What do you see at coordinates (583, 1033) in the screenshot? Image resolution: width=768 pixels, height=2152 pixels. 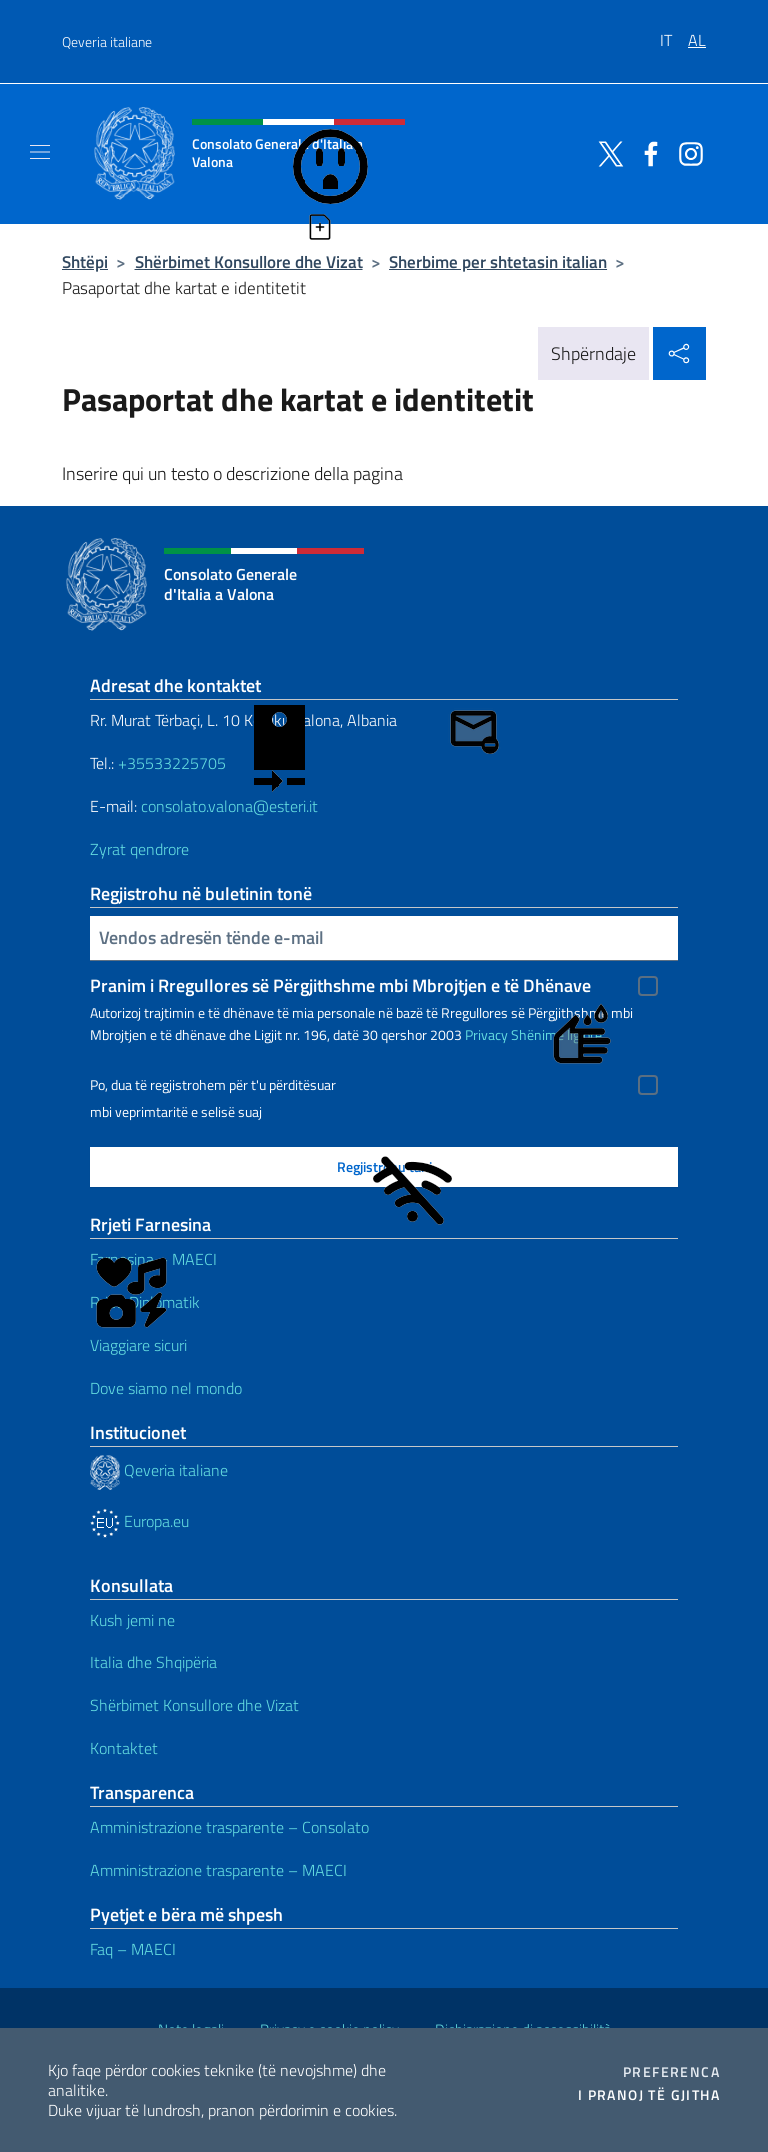 I see `indicates a handwashing station or restroom nearby` at bounding box center [583, 1033].